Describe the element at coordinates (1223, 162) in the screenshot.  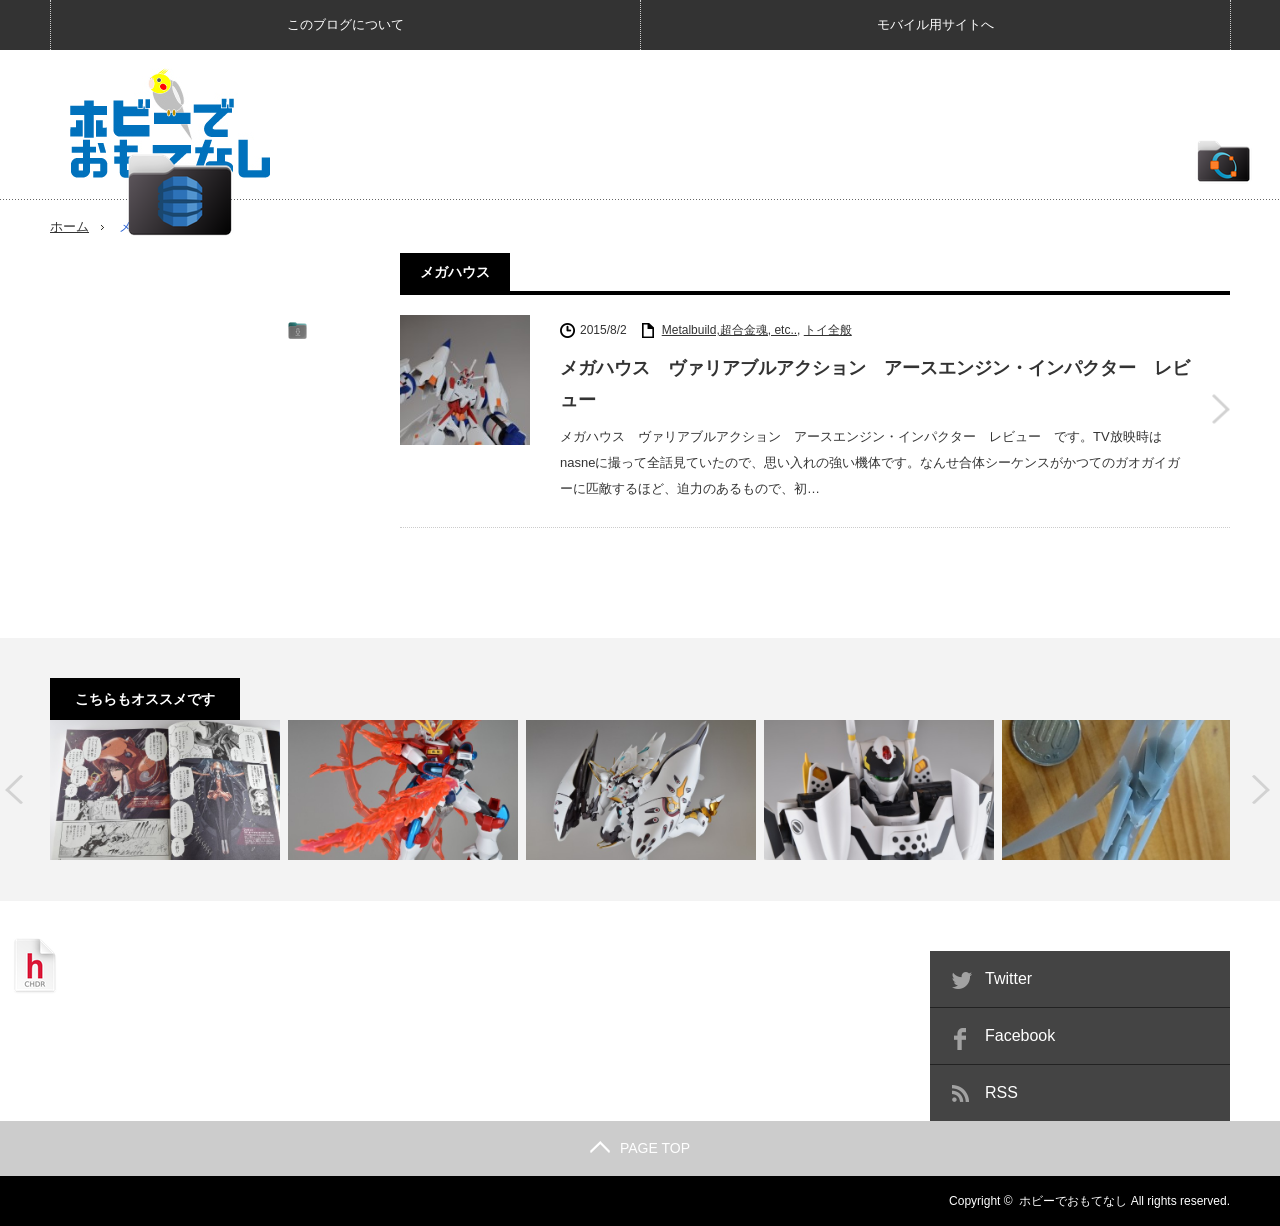
I see `folder for octave programming files` at that location.